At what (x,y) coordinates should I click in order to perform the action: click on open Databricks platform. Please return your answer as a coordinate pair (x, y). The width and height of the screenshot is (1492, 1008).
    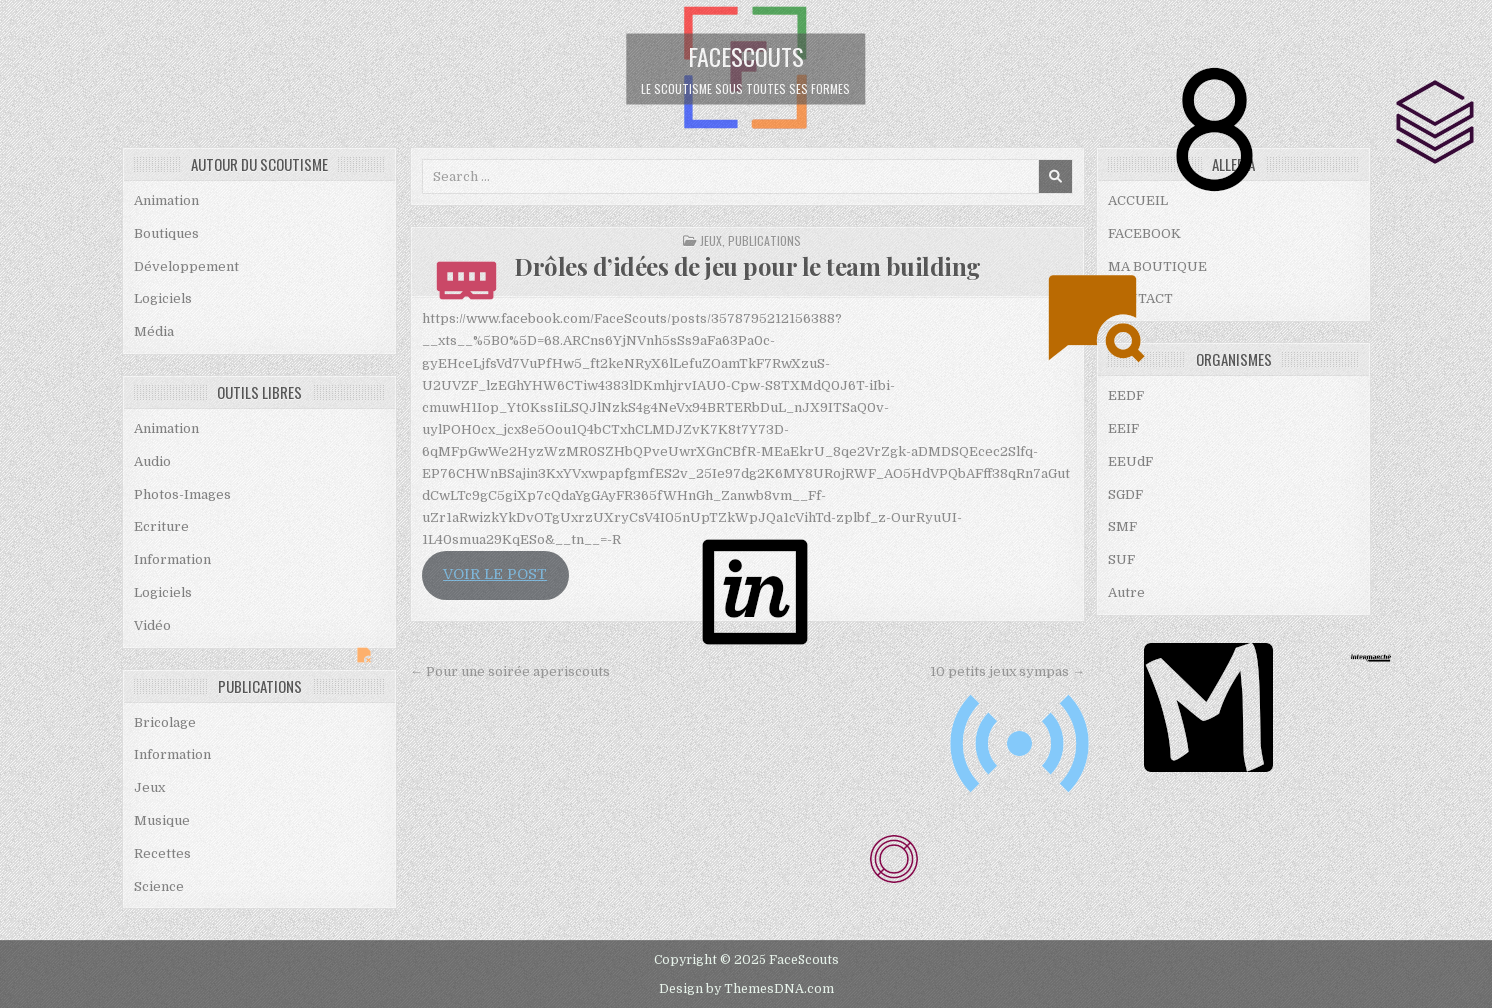
    Looking at the image, I should click on (1435, 122).